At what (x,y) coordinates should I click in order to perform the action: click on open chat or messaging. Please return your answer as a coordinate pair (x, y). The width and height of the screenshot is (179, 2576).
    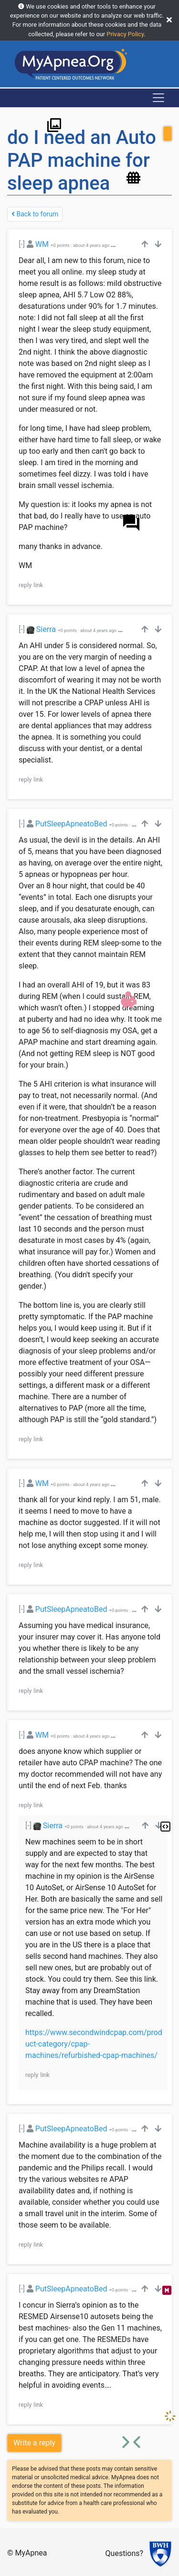
    Looking at the image, I should click on (131, 523).